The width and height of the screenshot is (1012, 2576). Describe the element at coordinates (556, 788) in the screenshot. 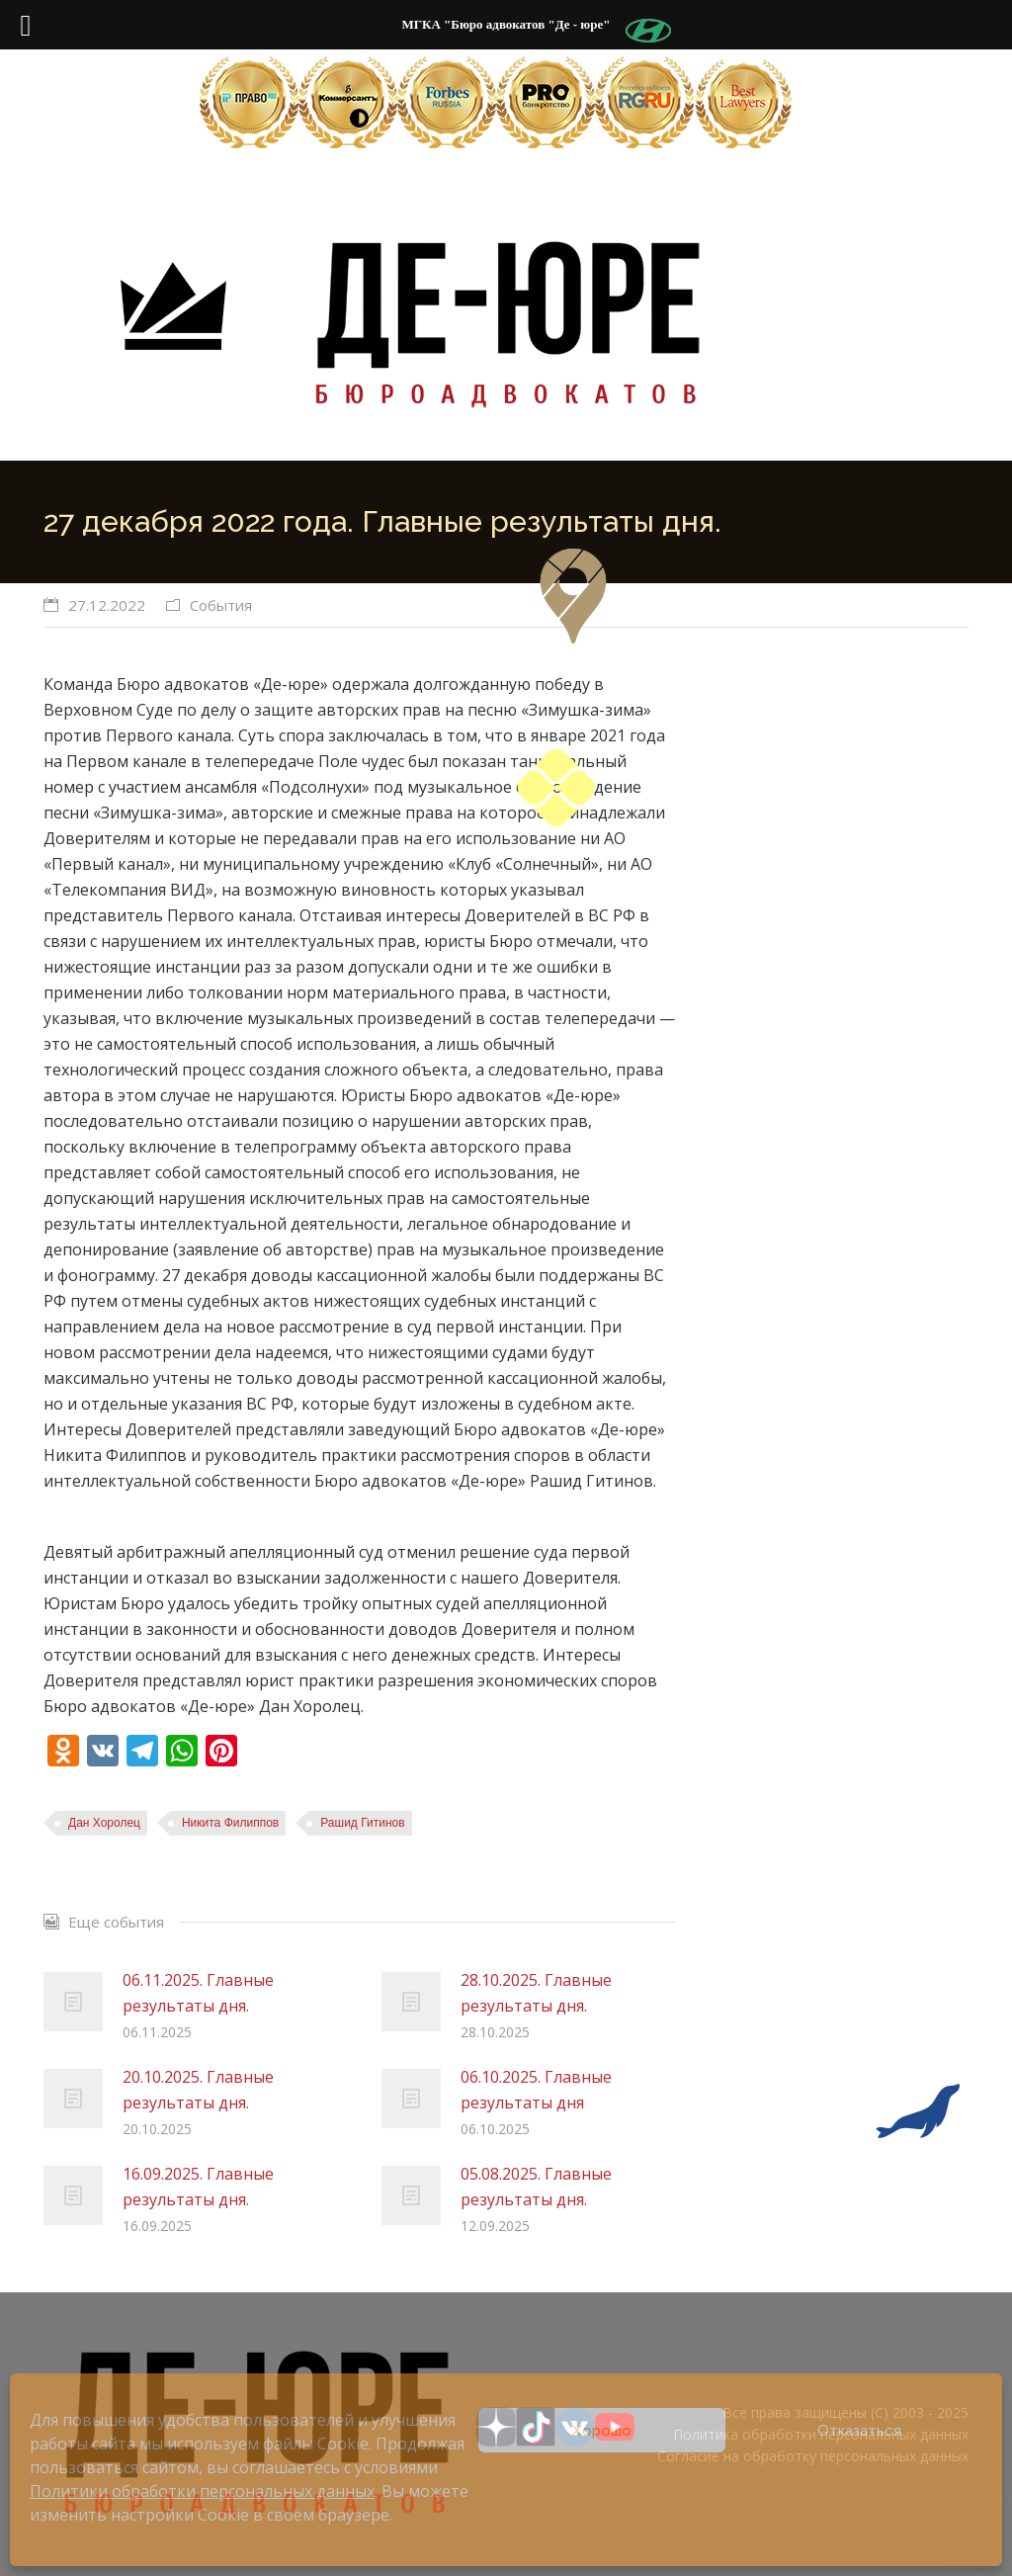

I see `pay with pix instant payment` at that location.